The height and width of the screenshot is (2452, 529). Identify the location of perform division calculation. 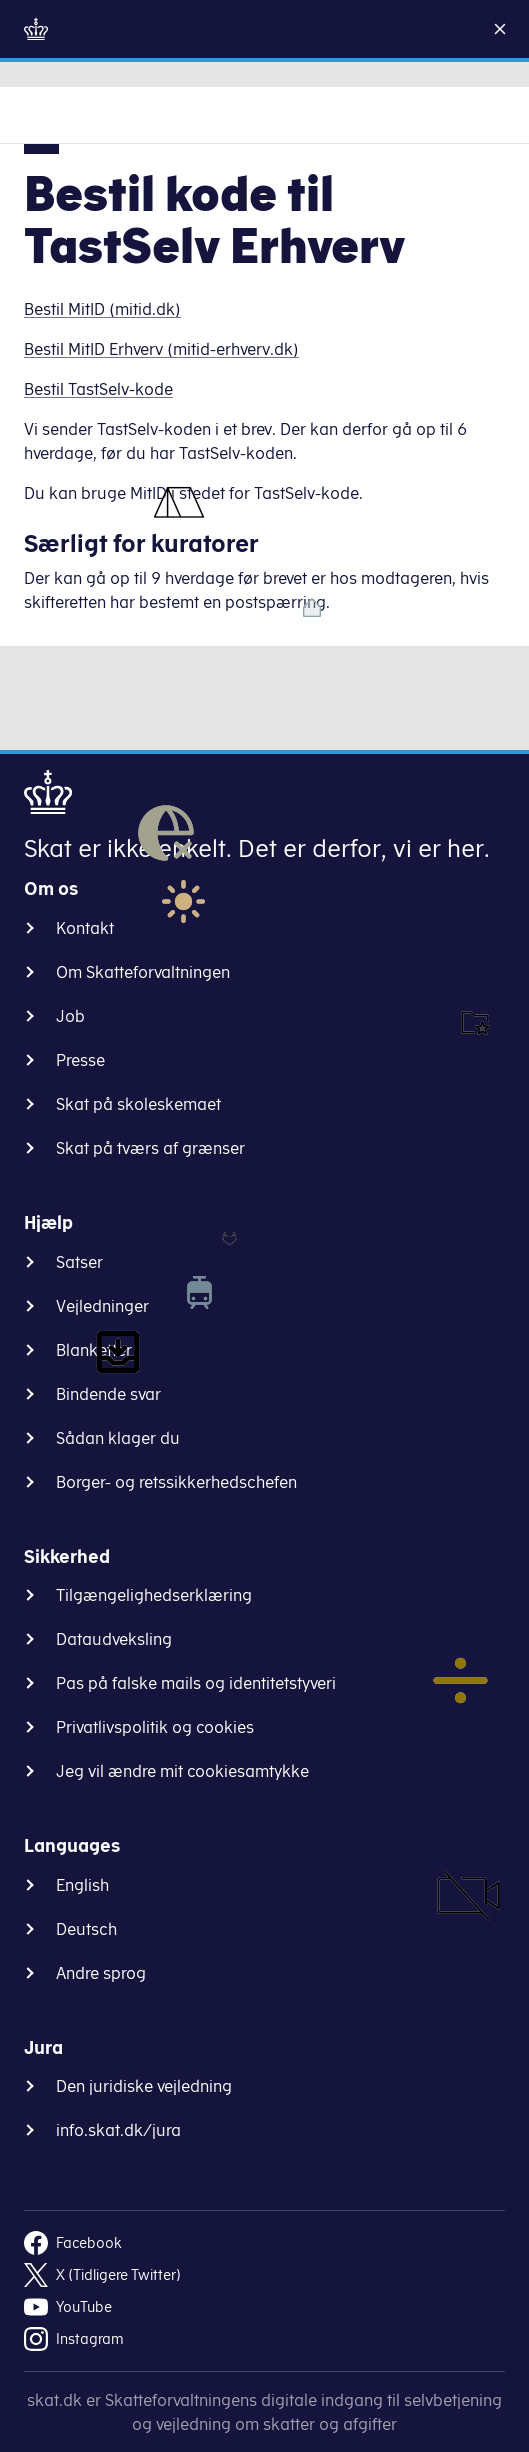
(460, 1680).